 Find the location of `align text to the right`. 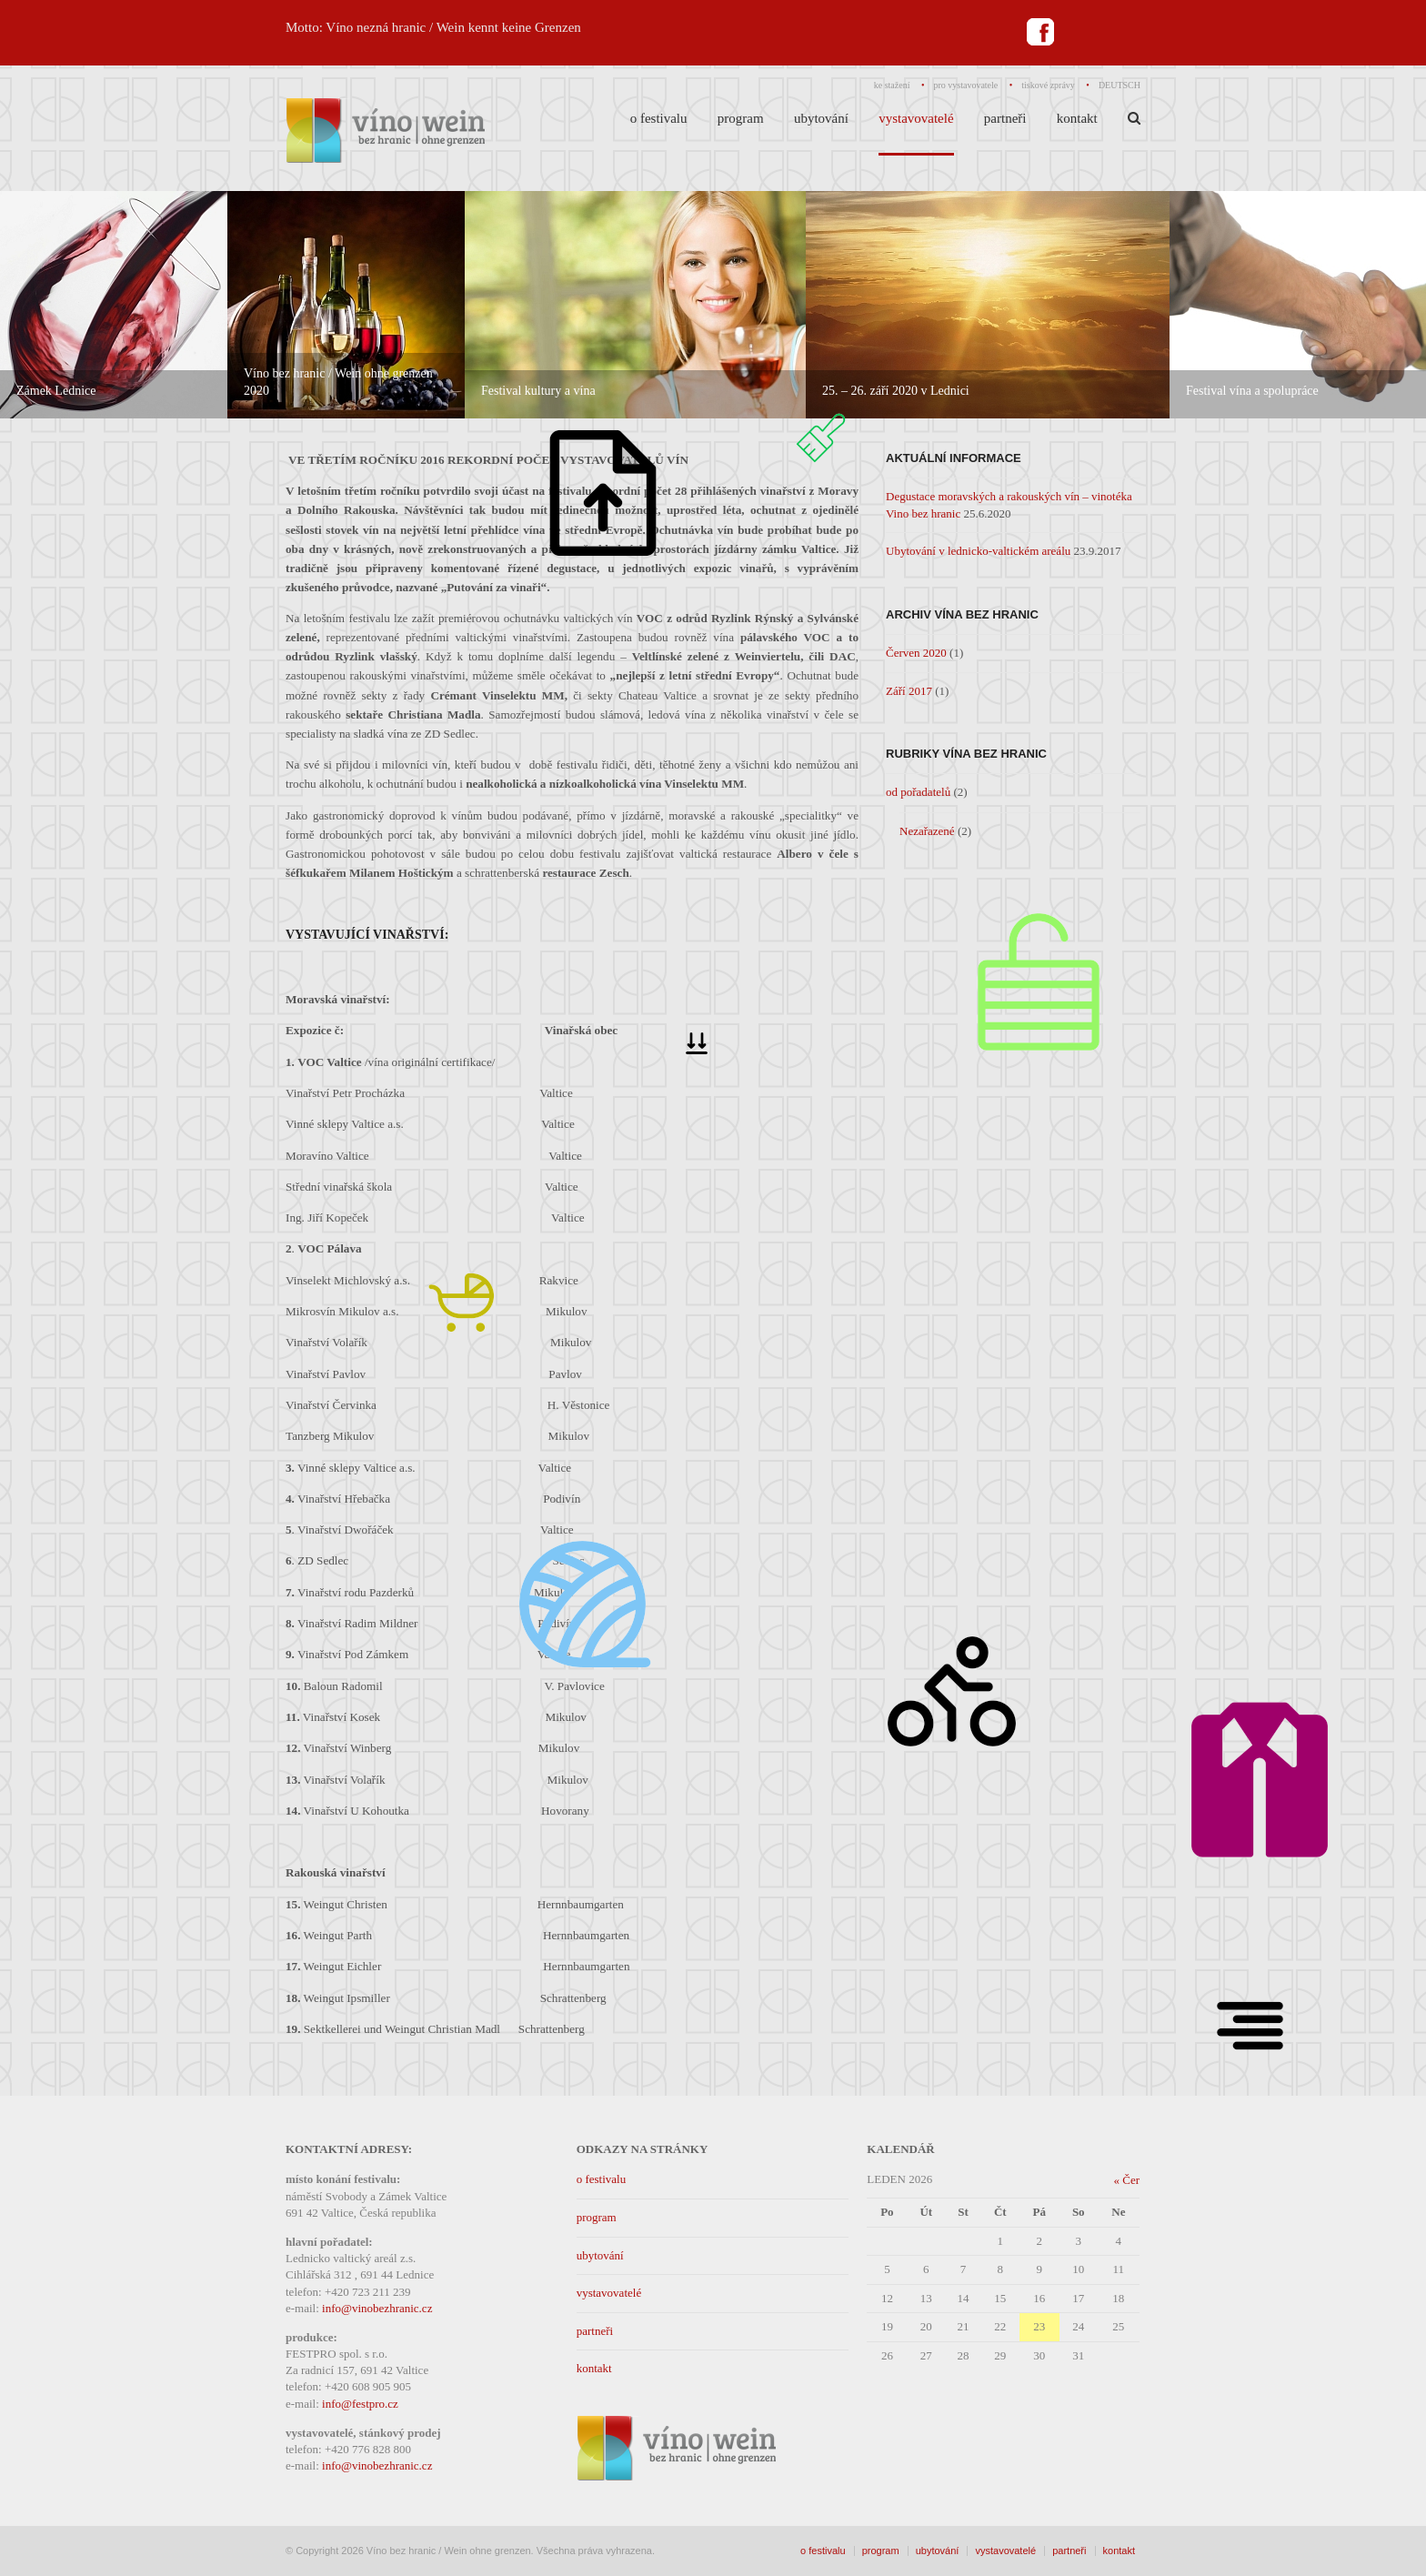

align text to the right is located at coordinates (1250, 2027).